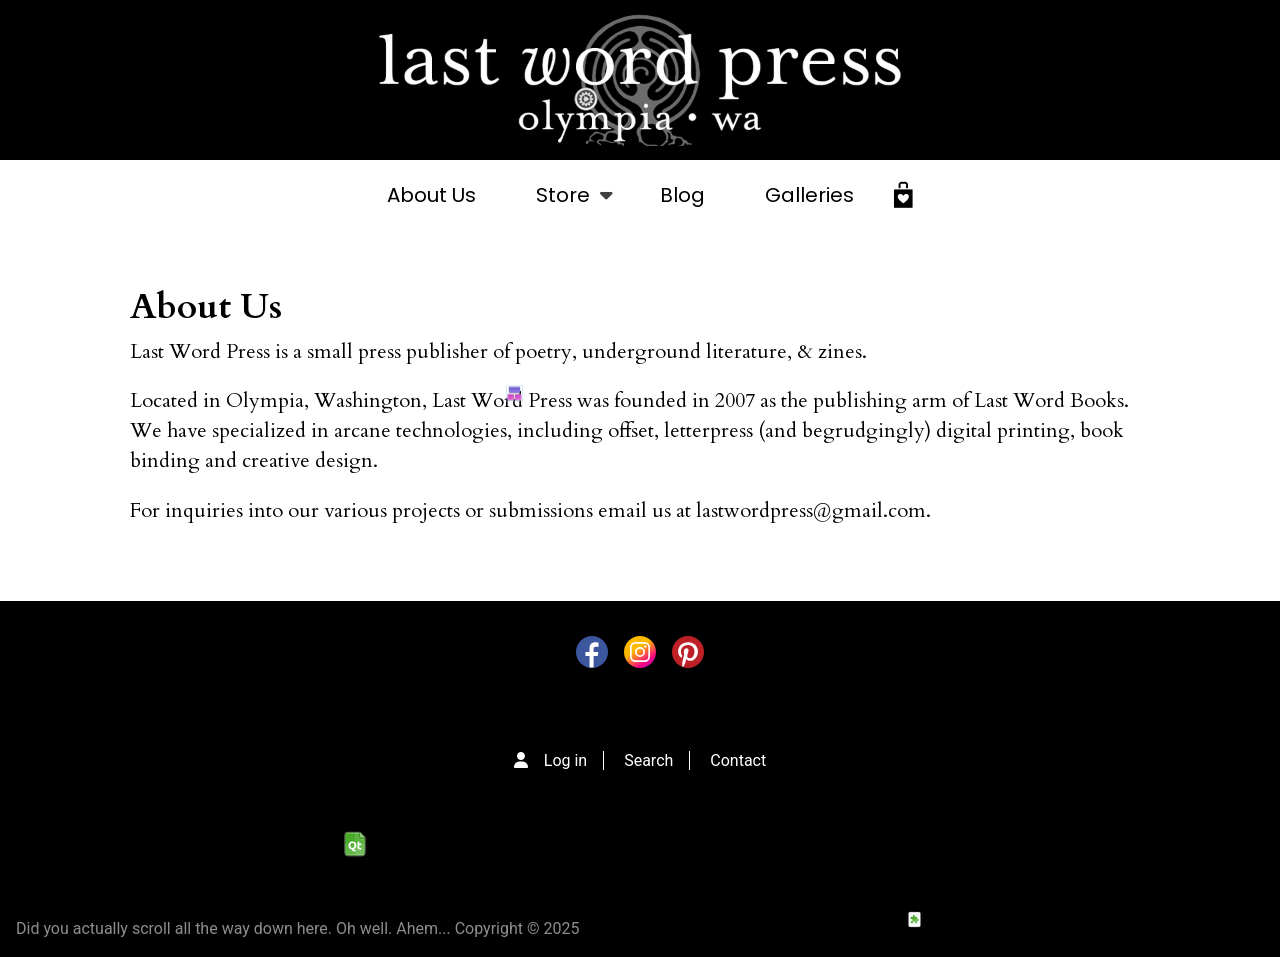  I want to click on select all items in the current view, so click(514, 393).